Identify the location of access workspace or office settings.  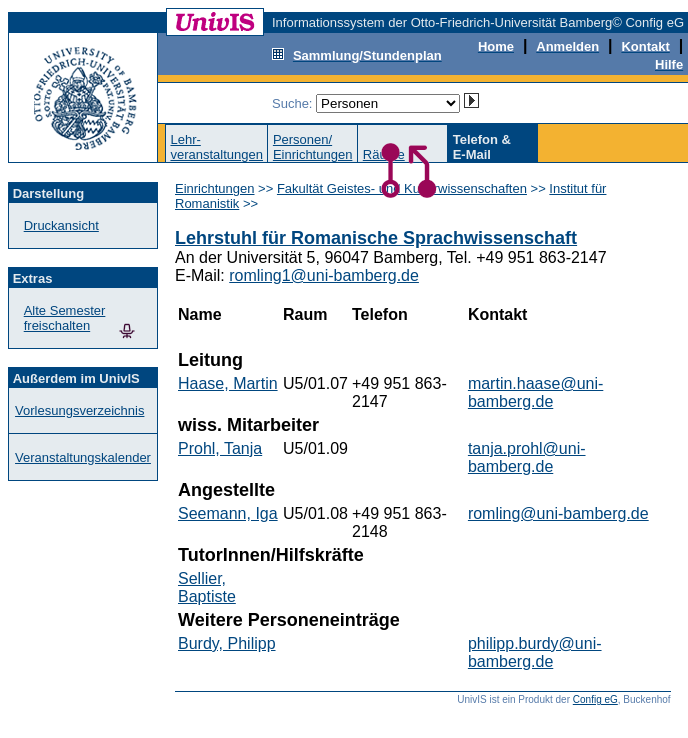
(127, 331).